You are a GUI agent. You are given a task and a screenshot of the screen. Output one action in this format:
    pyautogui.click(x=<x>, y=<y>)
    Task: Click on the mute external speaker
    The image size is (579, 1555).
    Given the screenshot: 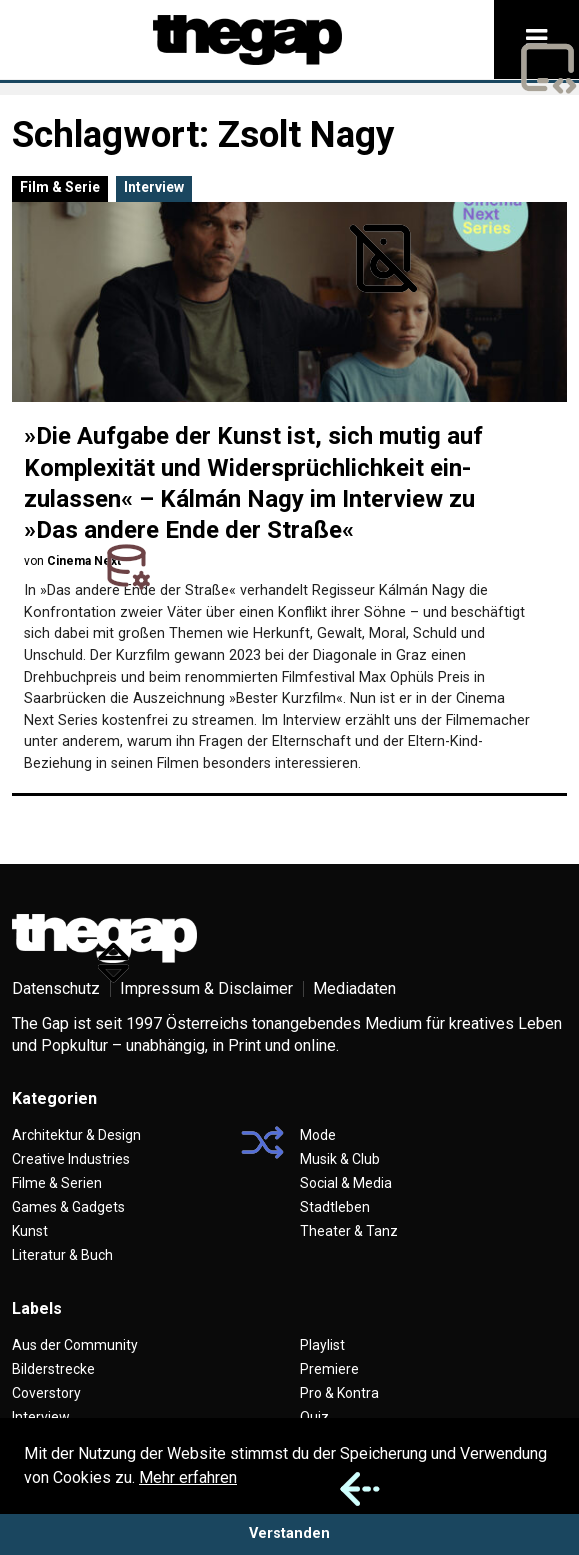 What is the action you would take?
    pyautogui.click(x=383, y=258)
    